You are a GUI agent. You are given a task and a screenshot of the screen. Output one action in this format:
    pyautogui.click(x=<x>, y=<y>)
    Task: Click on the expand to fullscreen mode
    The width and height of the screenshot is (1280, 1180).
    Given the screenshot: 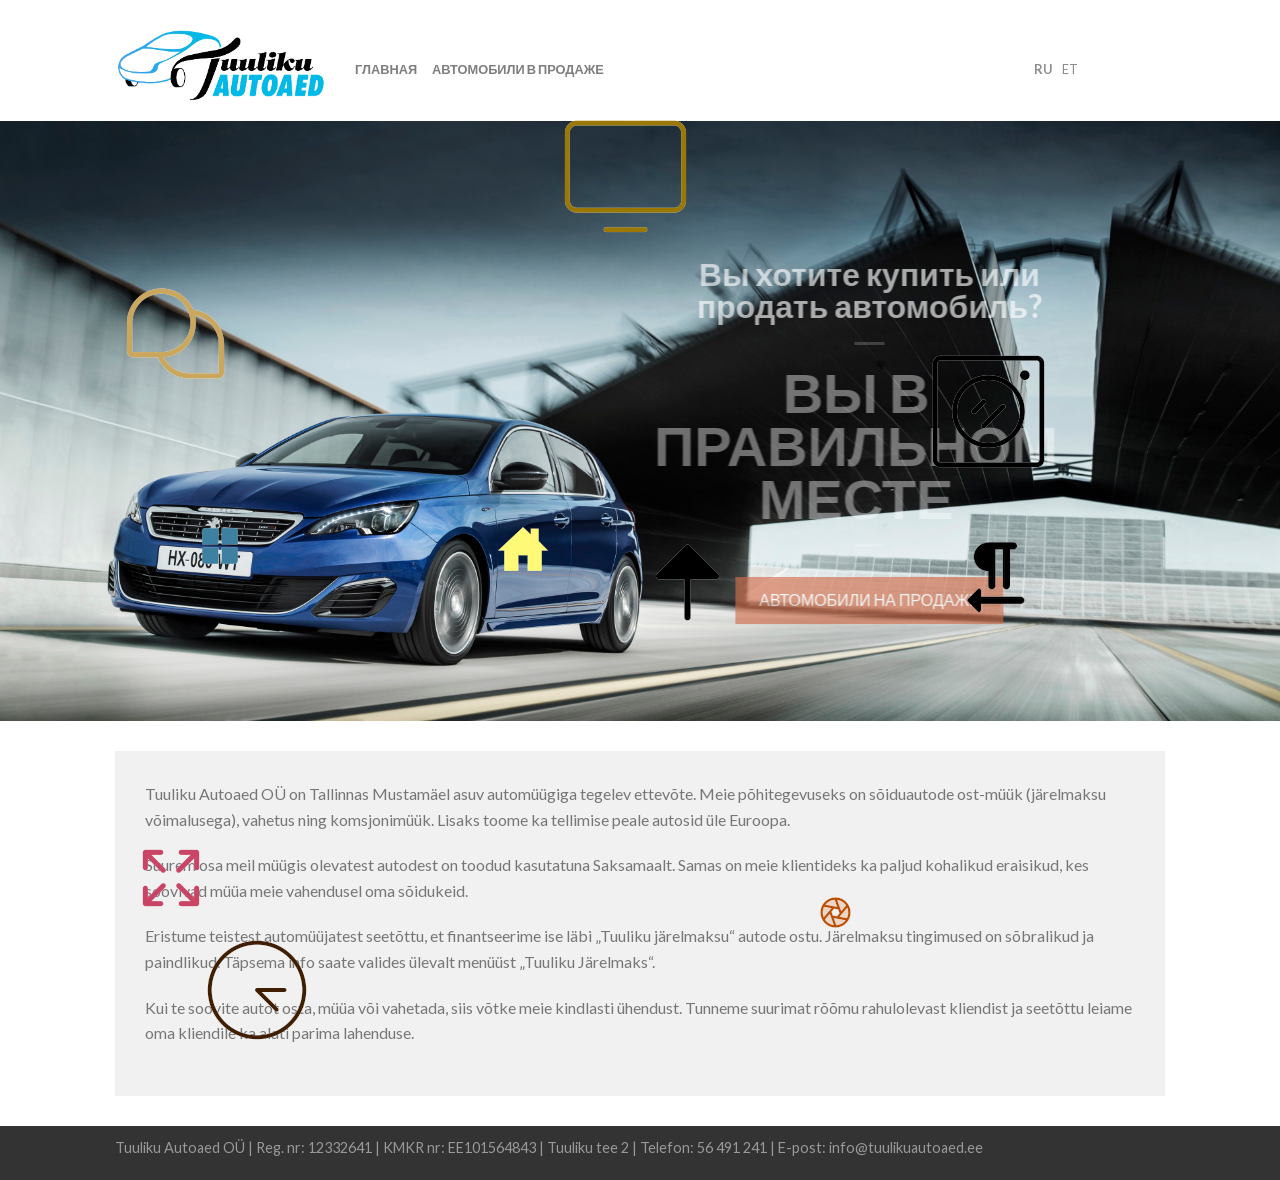 What is the action you would take?
    pyautogui.click(x=171, y=878)
    